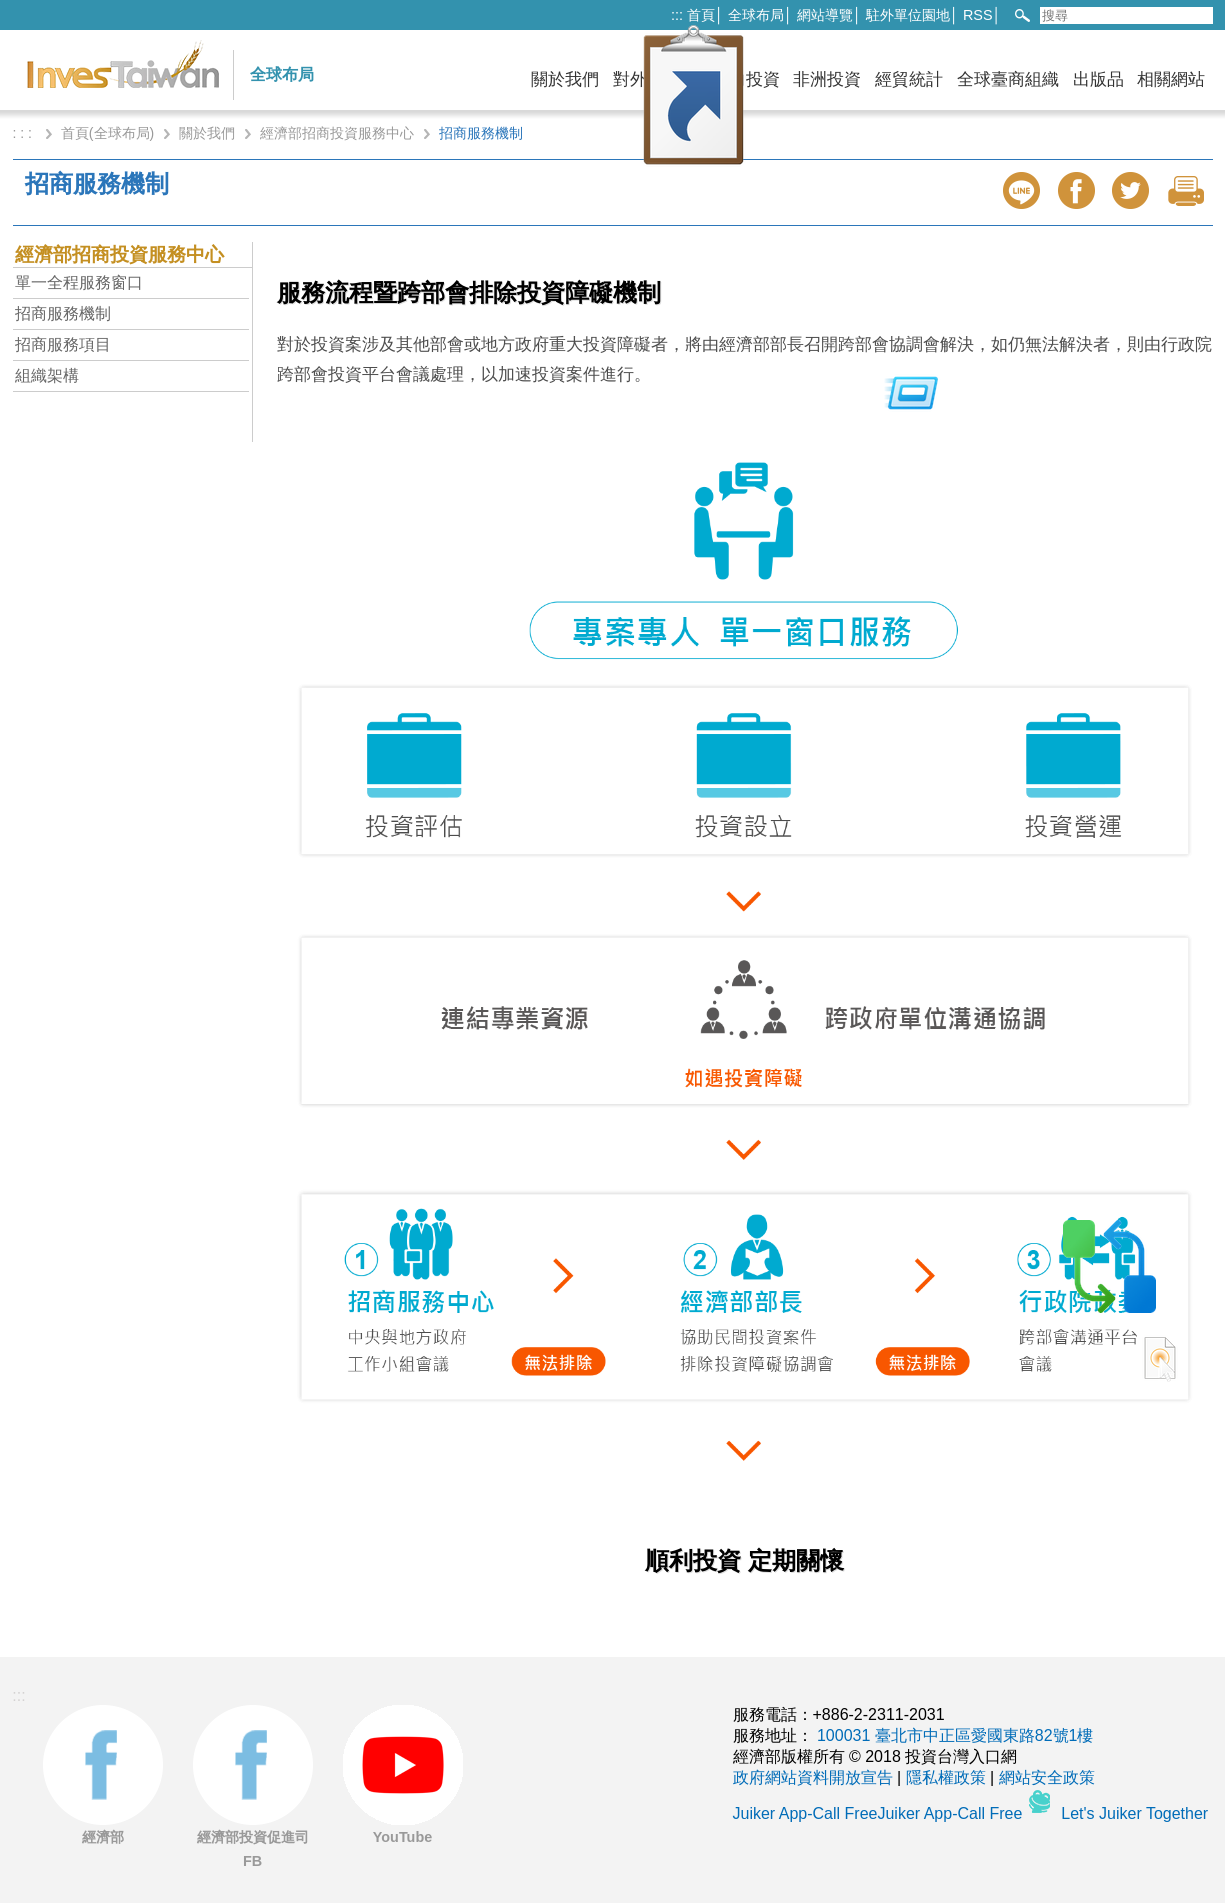 The height and width of the screenshot is (1903, 1225). I want to click on indicates an active connection between two devices or services, so click(1109, 1266).